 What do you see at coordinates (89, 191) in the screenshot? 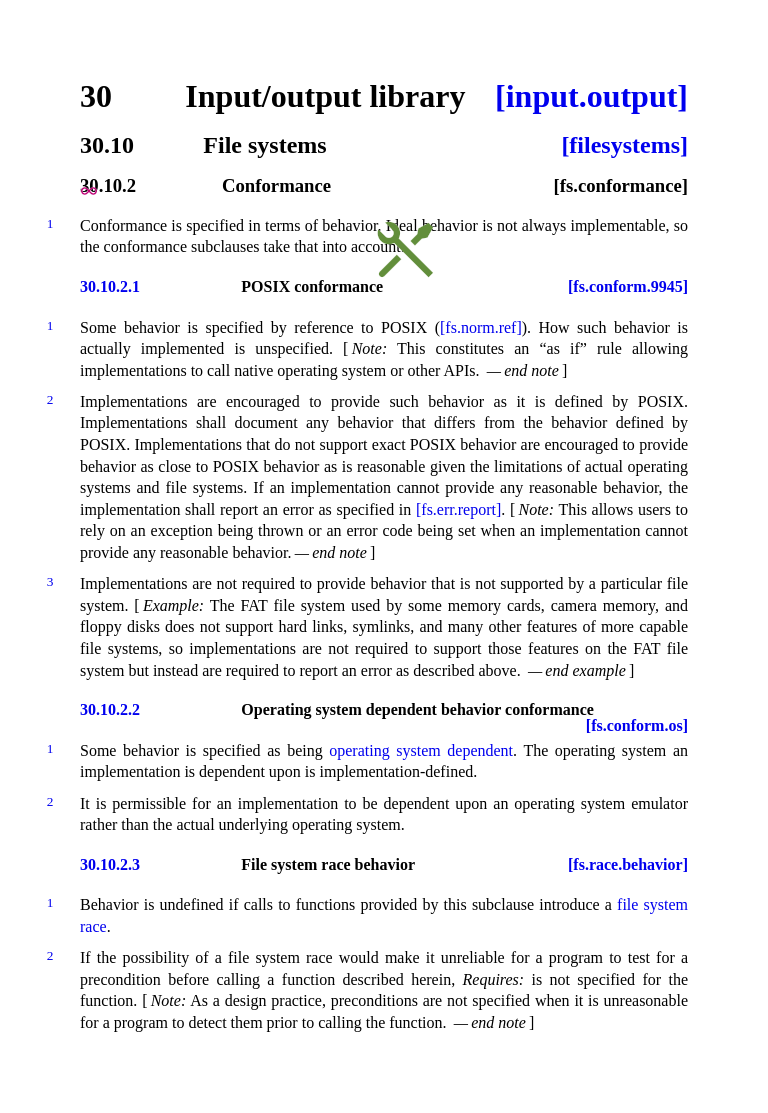
I see `internet computer protocol (ICP) logo` at bounding box center [89, 191].